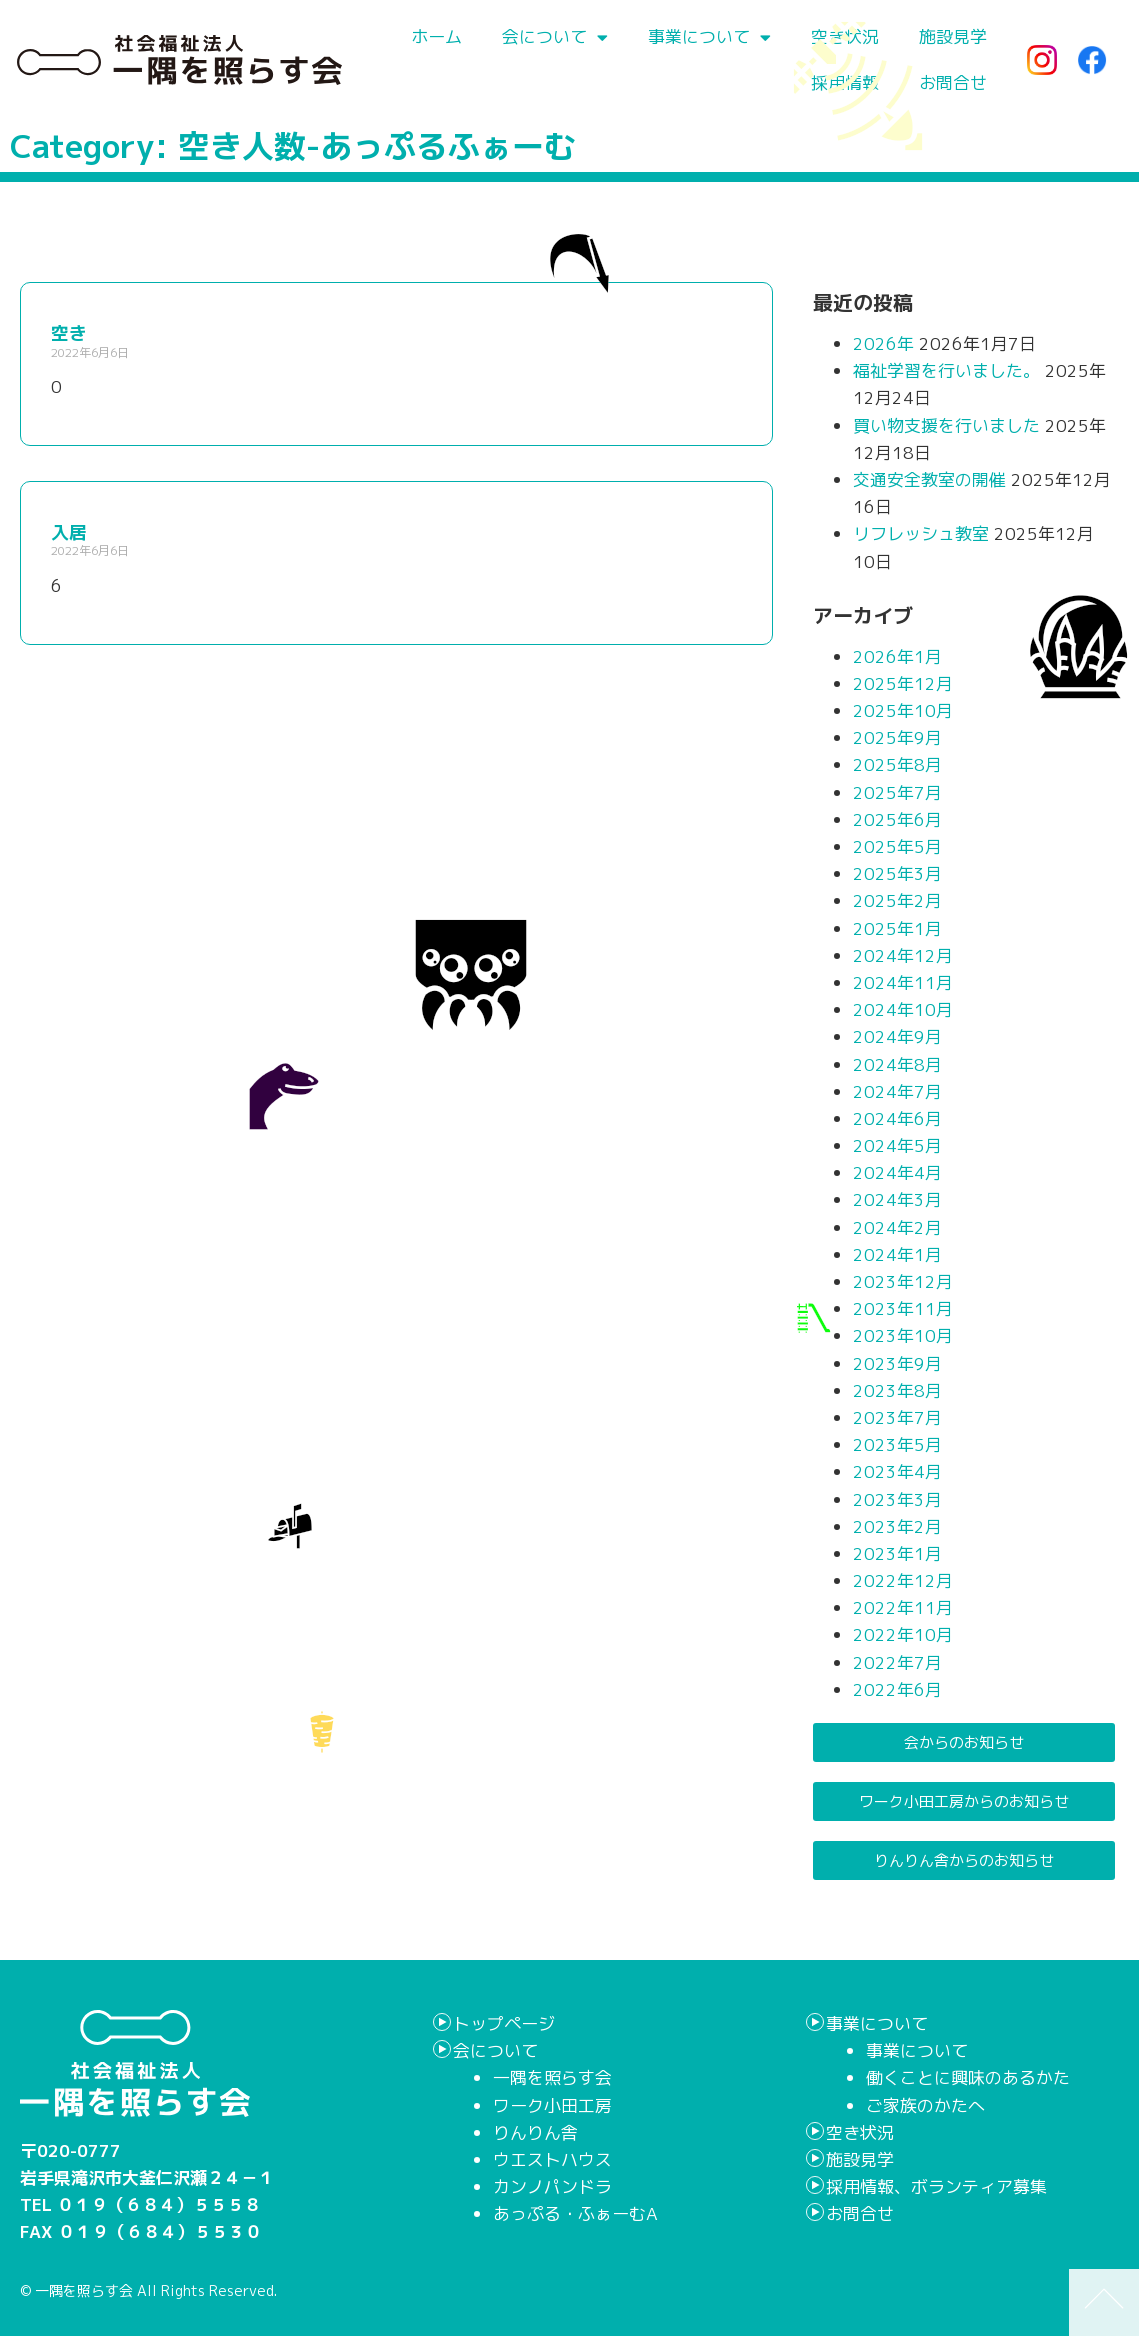 The image size is (1139, 2336). What do you see at coordinates (1080, 644) in the screenshot?
I see `view dragon companion or pet status` at bounding box center [1080, 644].